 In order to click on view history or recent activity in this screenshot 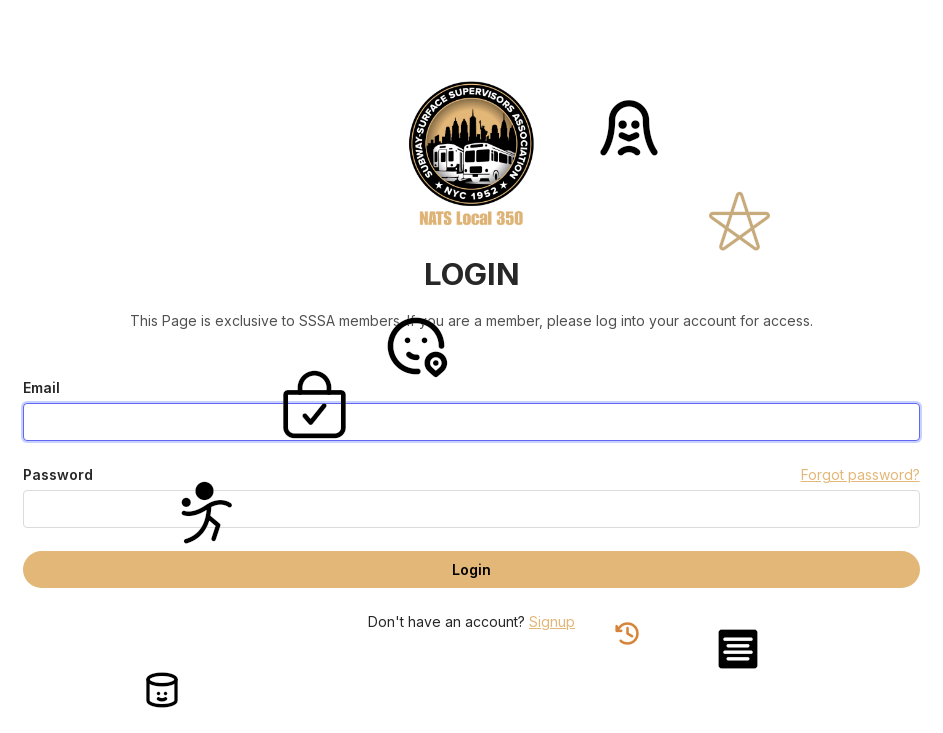, I will do `click(627, 633)`.